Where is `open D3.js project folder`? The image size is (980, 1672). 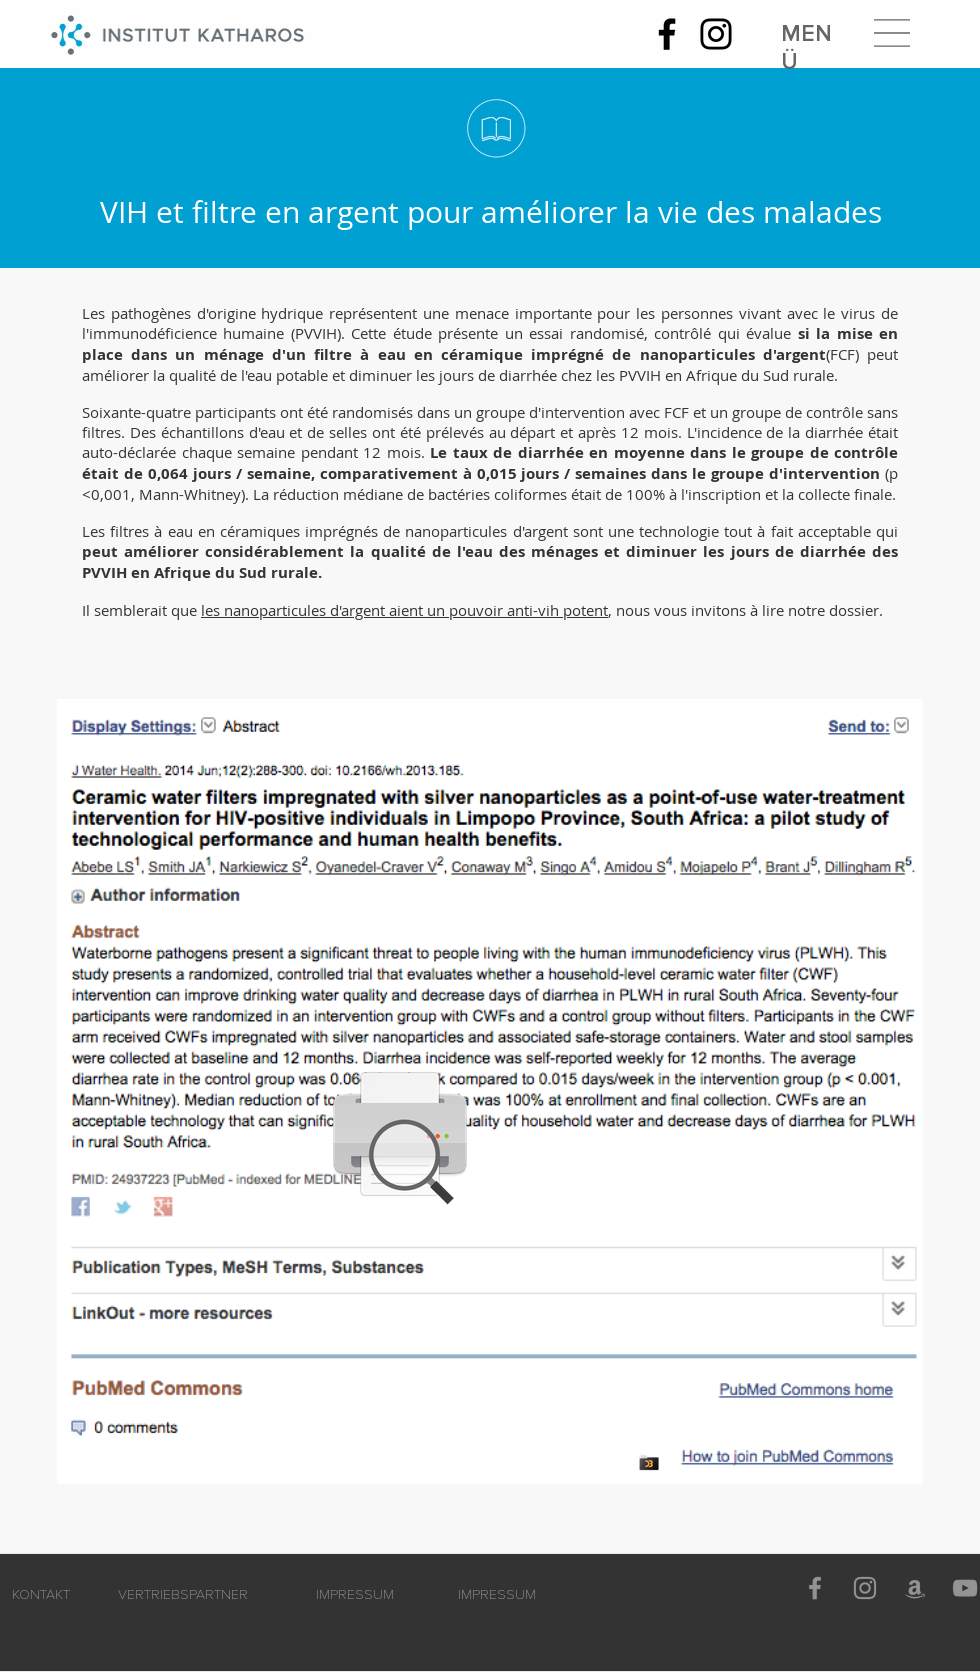
open D3.js project folder is located at coordinates (649, 1463).